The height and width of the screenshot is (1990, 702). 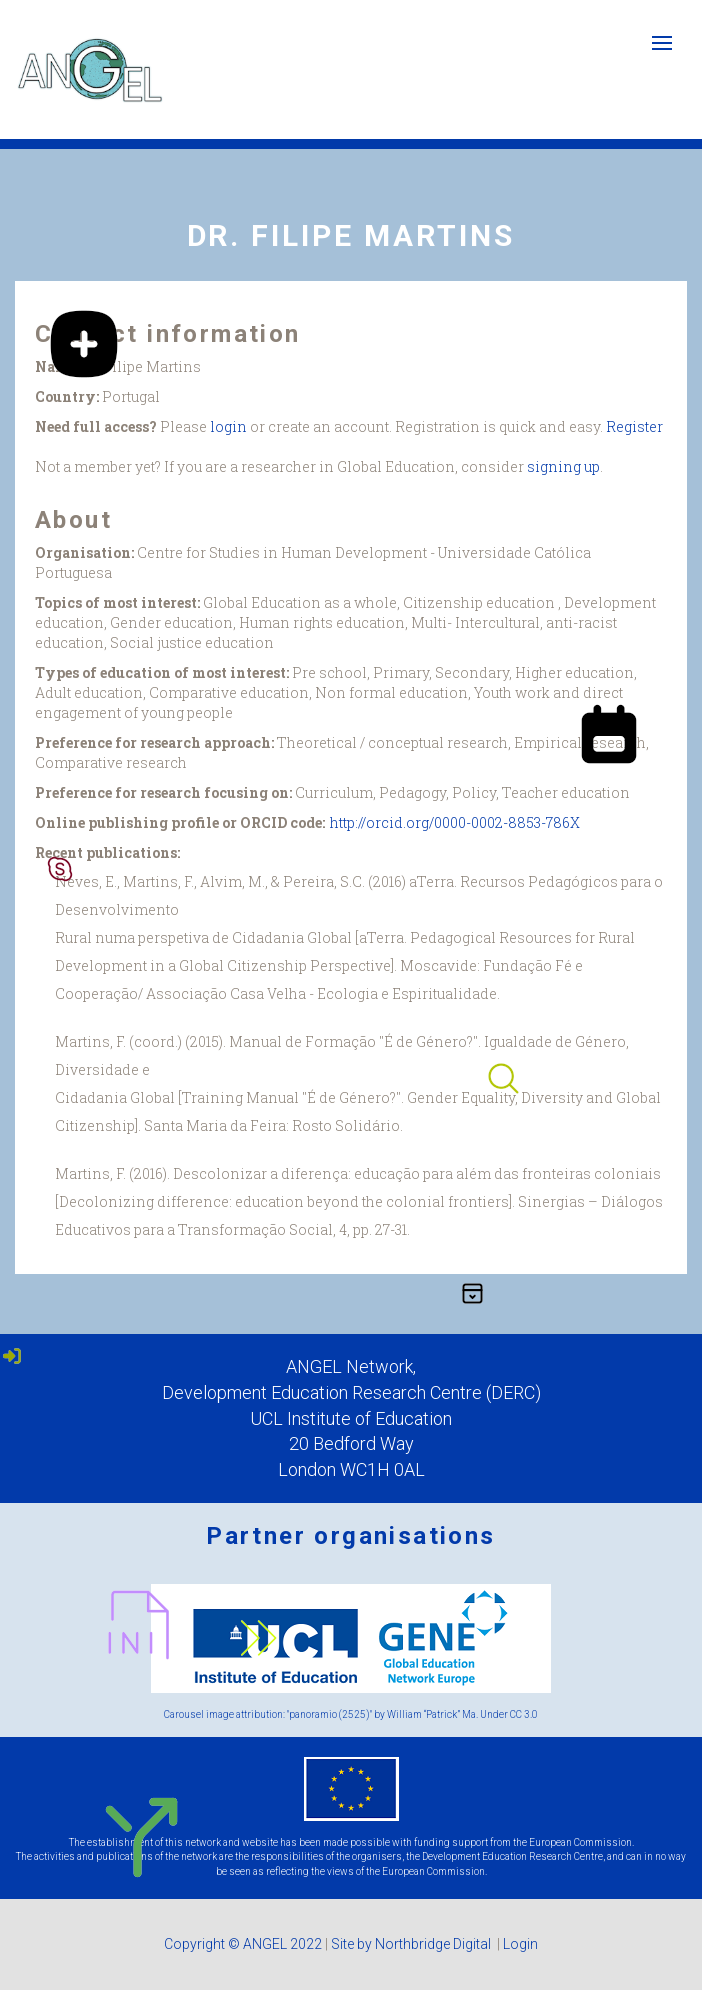 What do you see at coordinates (472, 1293) in the screenshot?
I see `expand the navigation bar` at bounding box center [472, 1293].